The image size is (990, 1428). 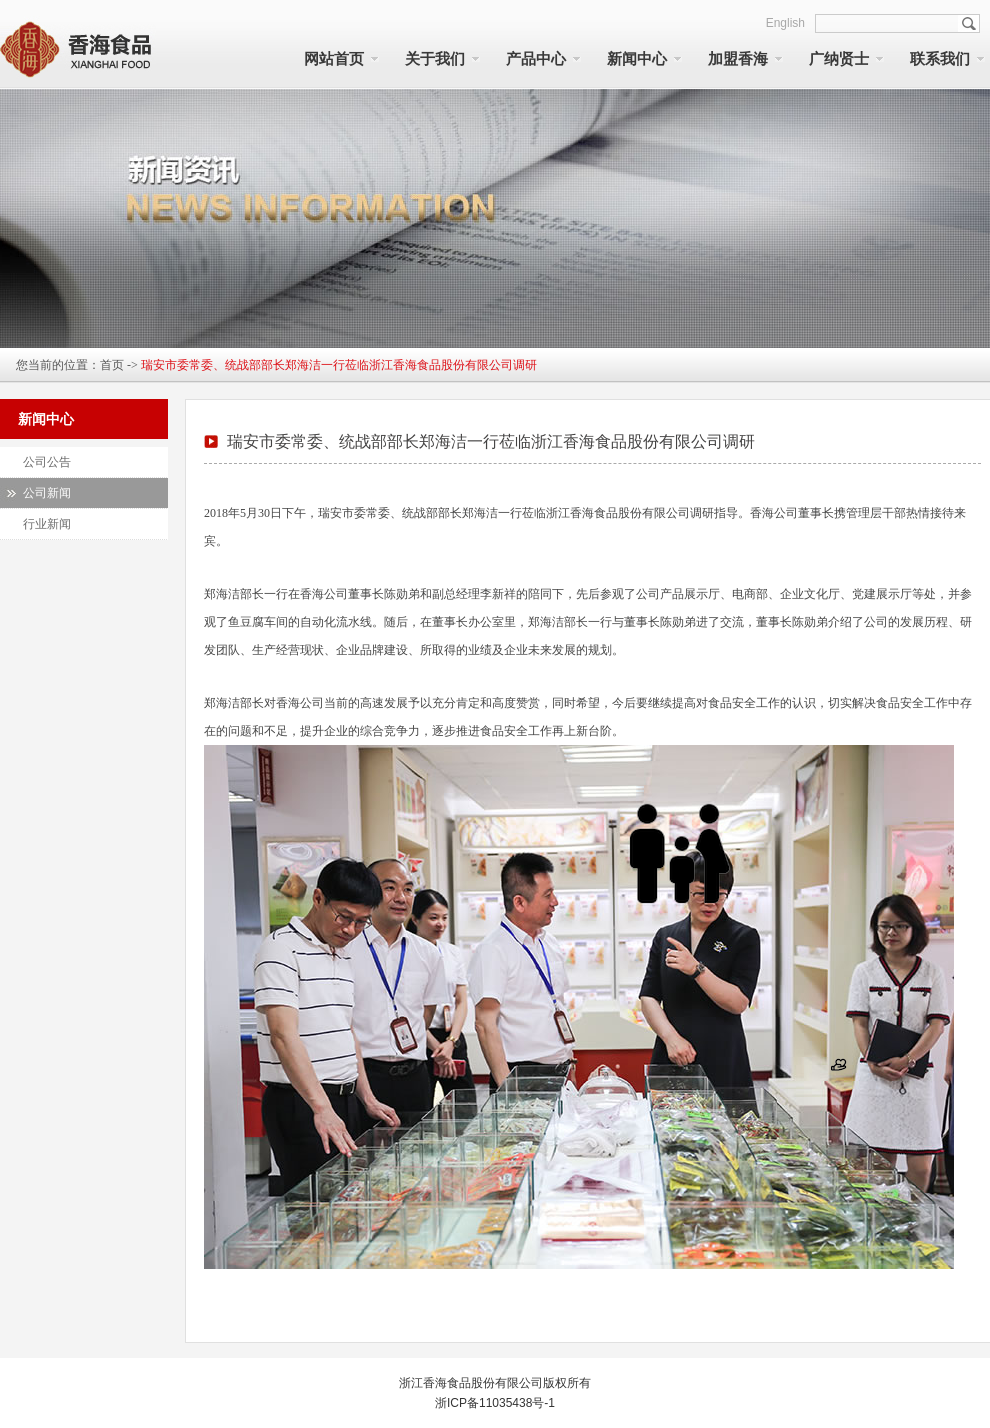 What do you see at coordinates (839, 1065) in the screenshot?
I see `donate or give to charity` at bounding box center [839, 1065].